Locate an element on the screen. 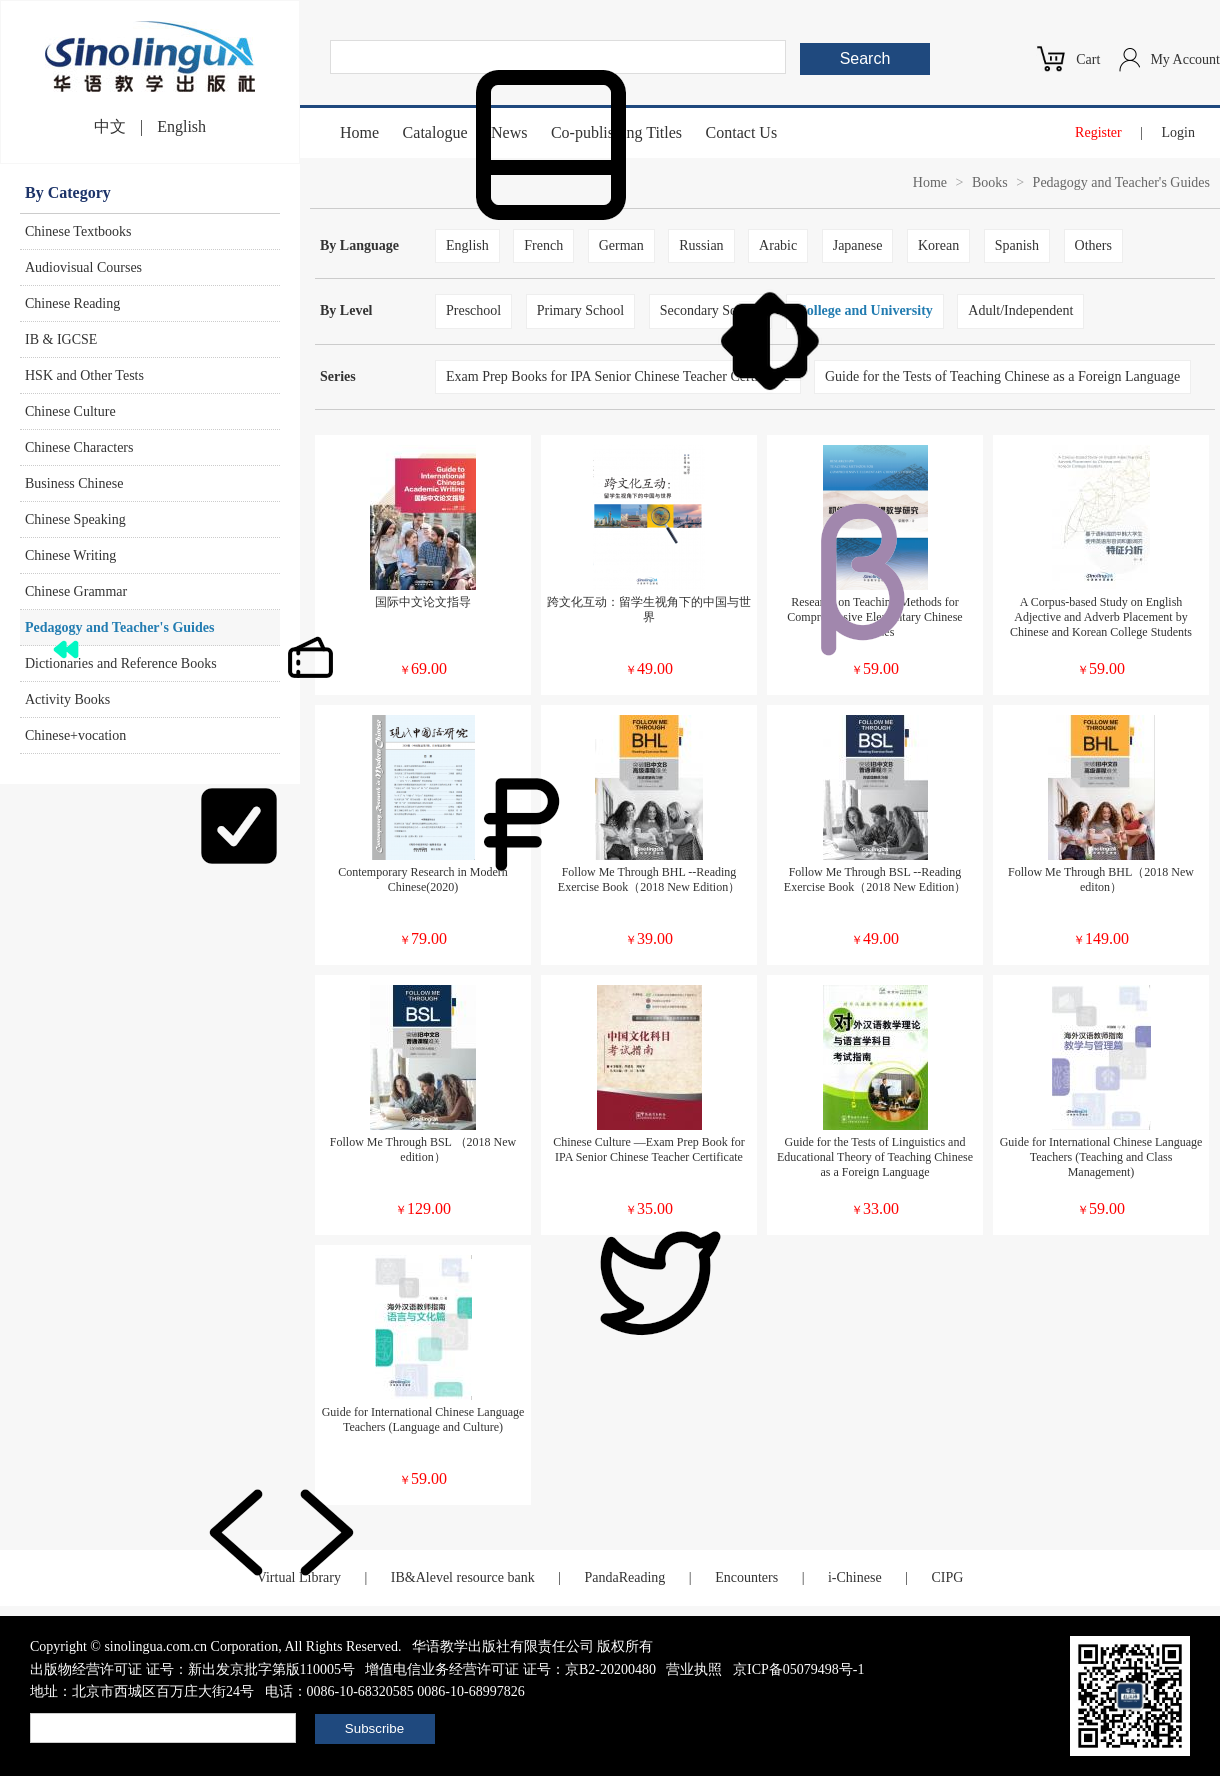 The width and height of the screenshot is (1220, 1776). view your tickets is located at coordinates (310, 657).